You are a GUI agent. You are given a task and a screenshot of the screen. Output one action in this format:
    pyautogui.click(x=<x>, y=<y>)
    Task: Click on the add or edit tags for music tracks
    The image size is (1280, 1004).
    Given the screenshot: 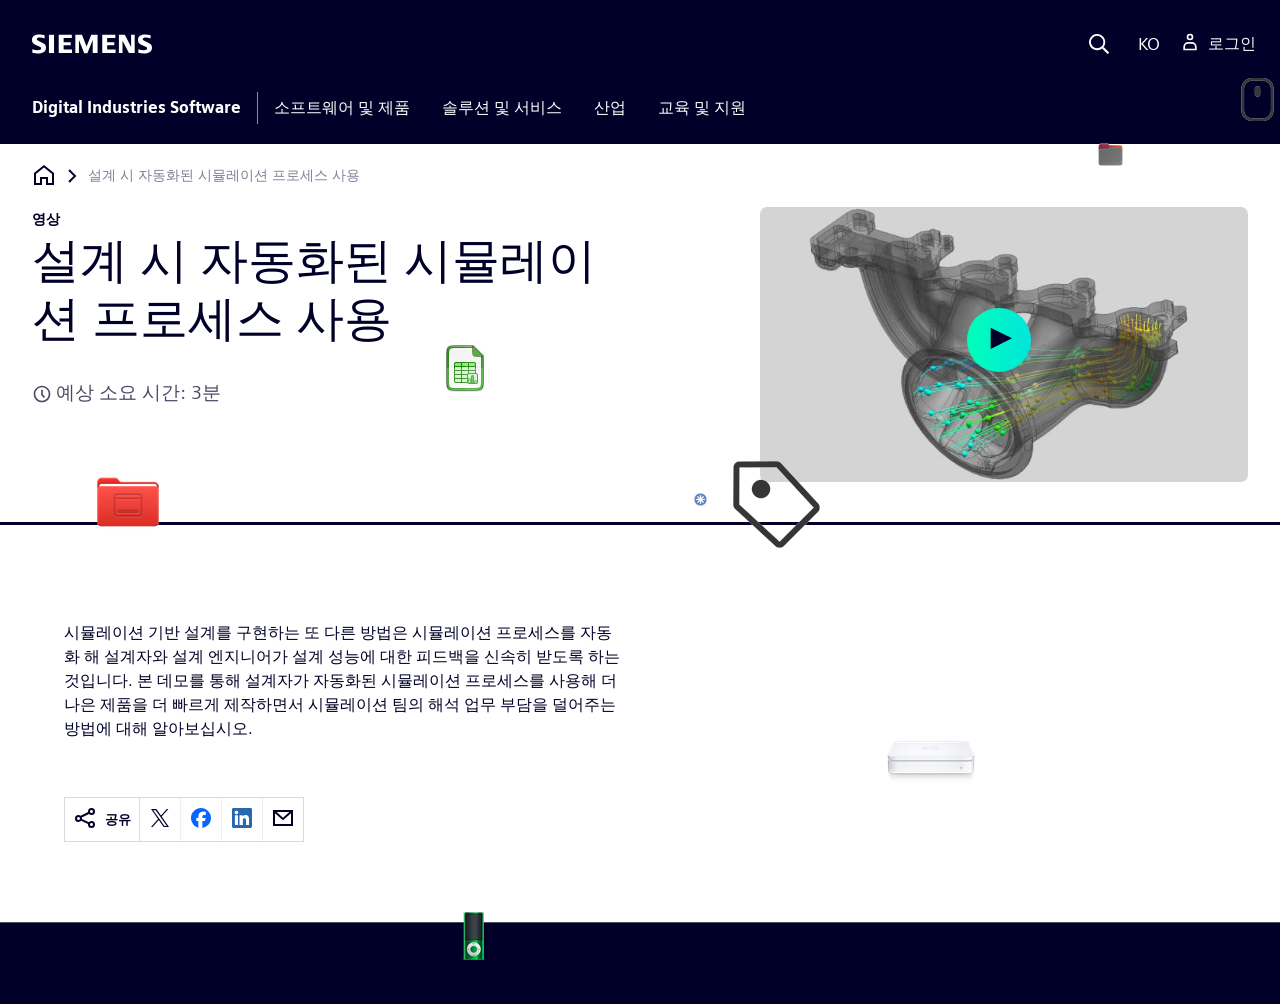 What is the action you would take?
    pyautogui.click(x=776, y=504)
    